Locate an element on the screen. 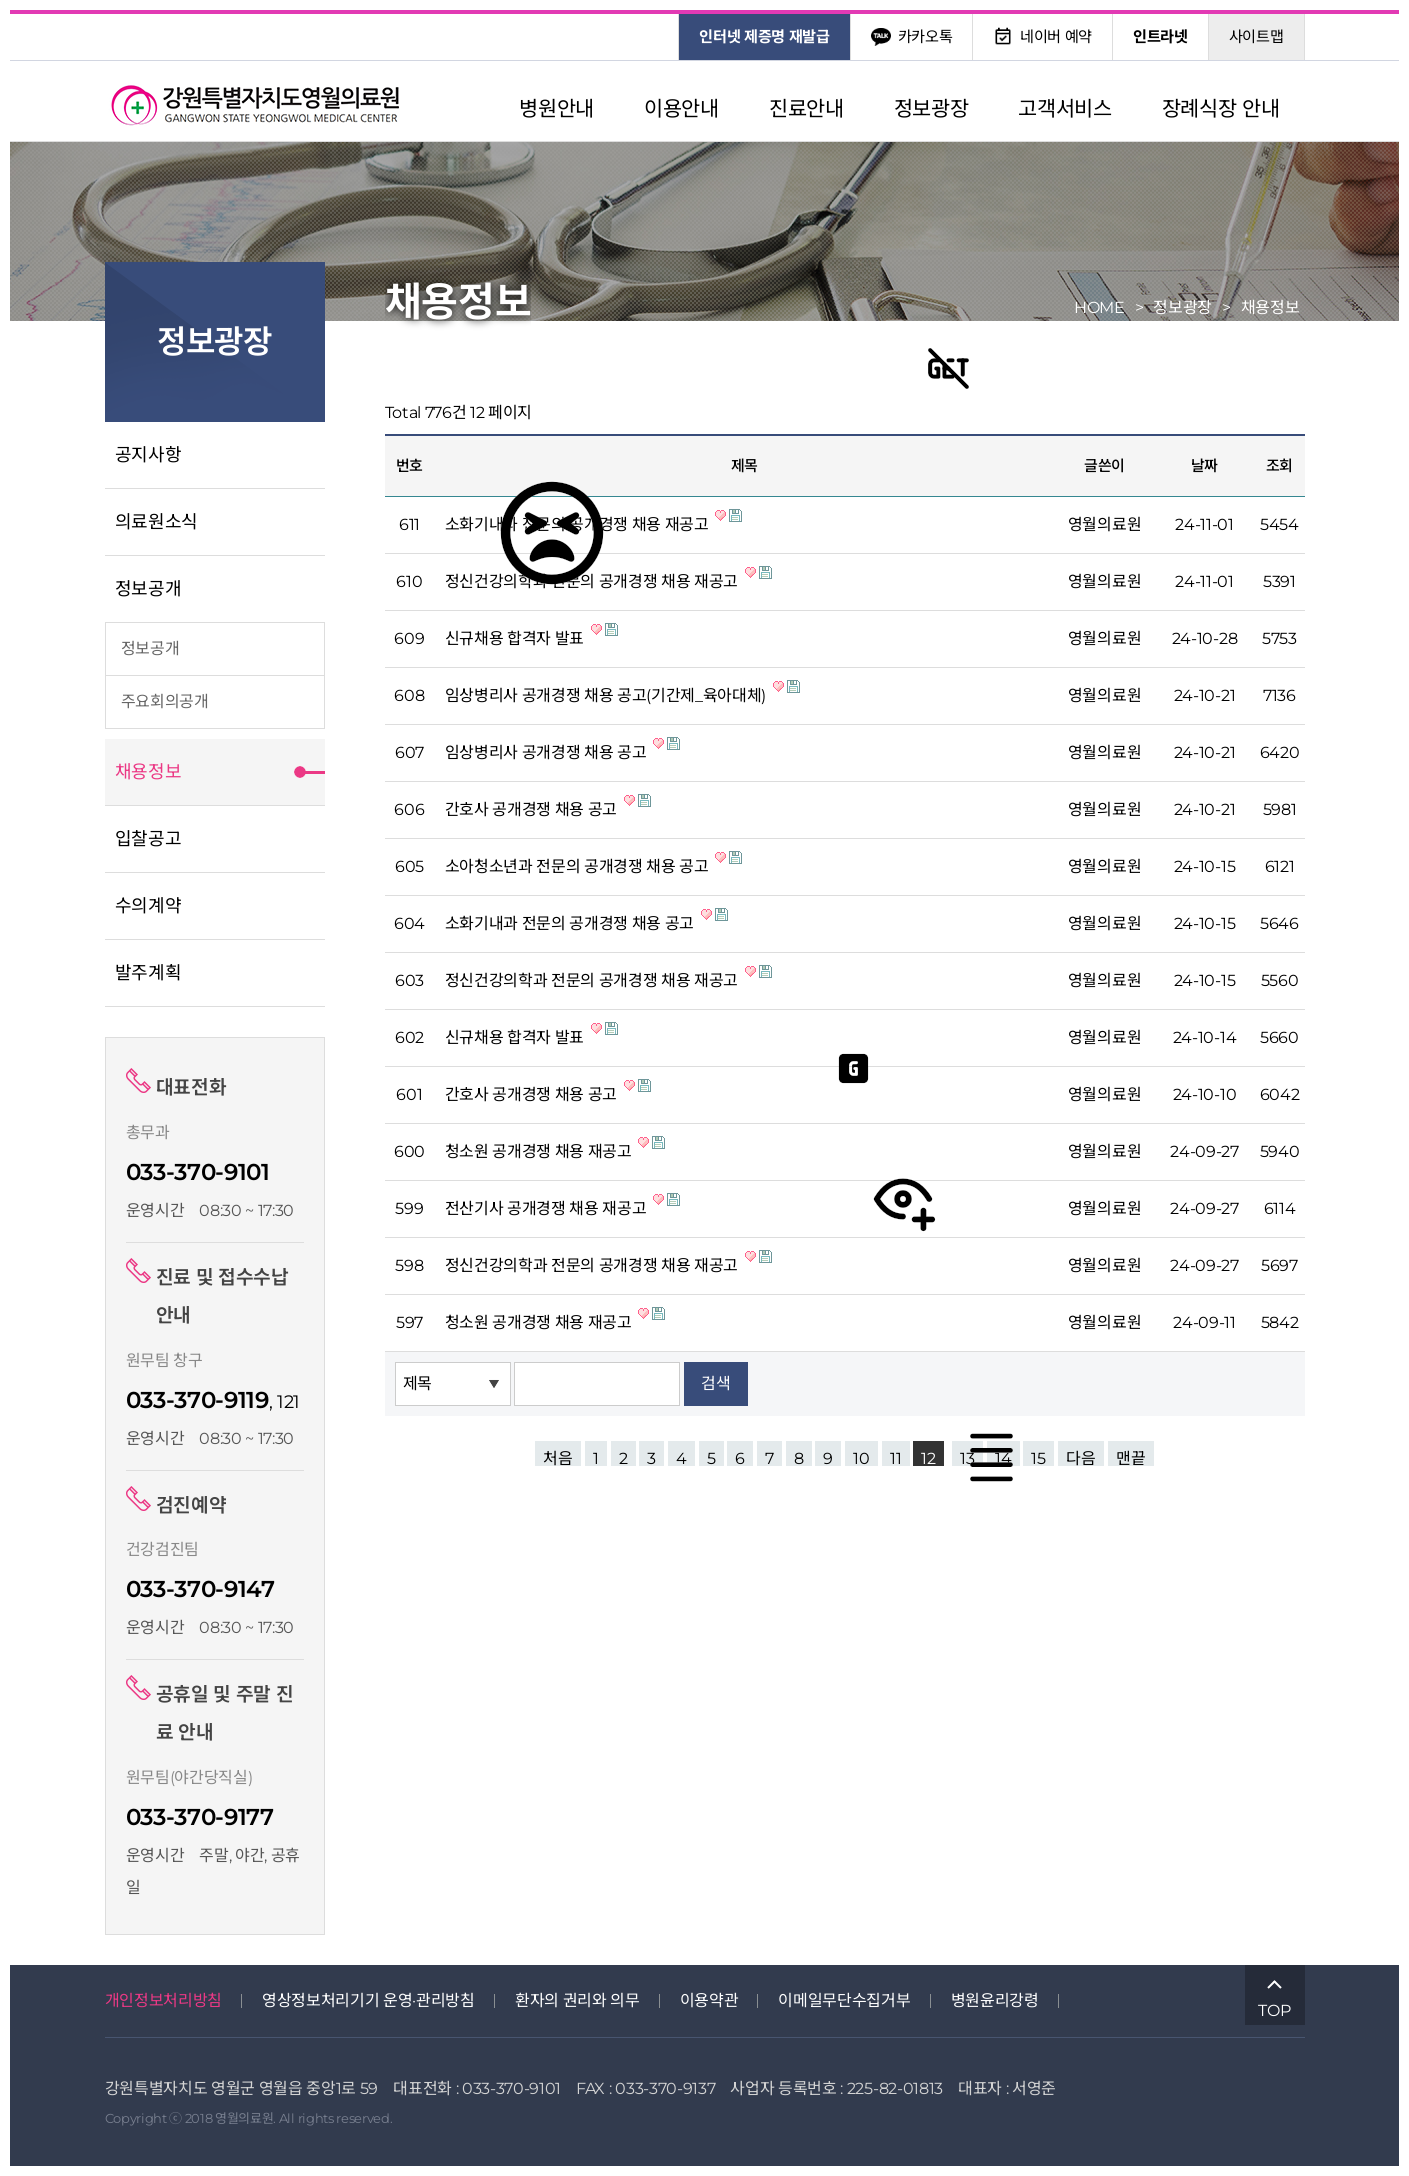  add to watchlist is located at coordinates (903, 1199).